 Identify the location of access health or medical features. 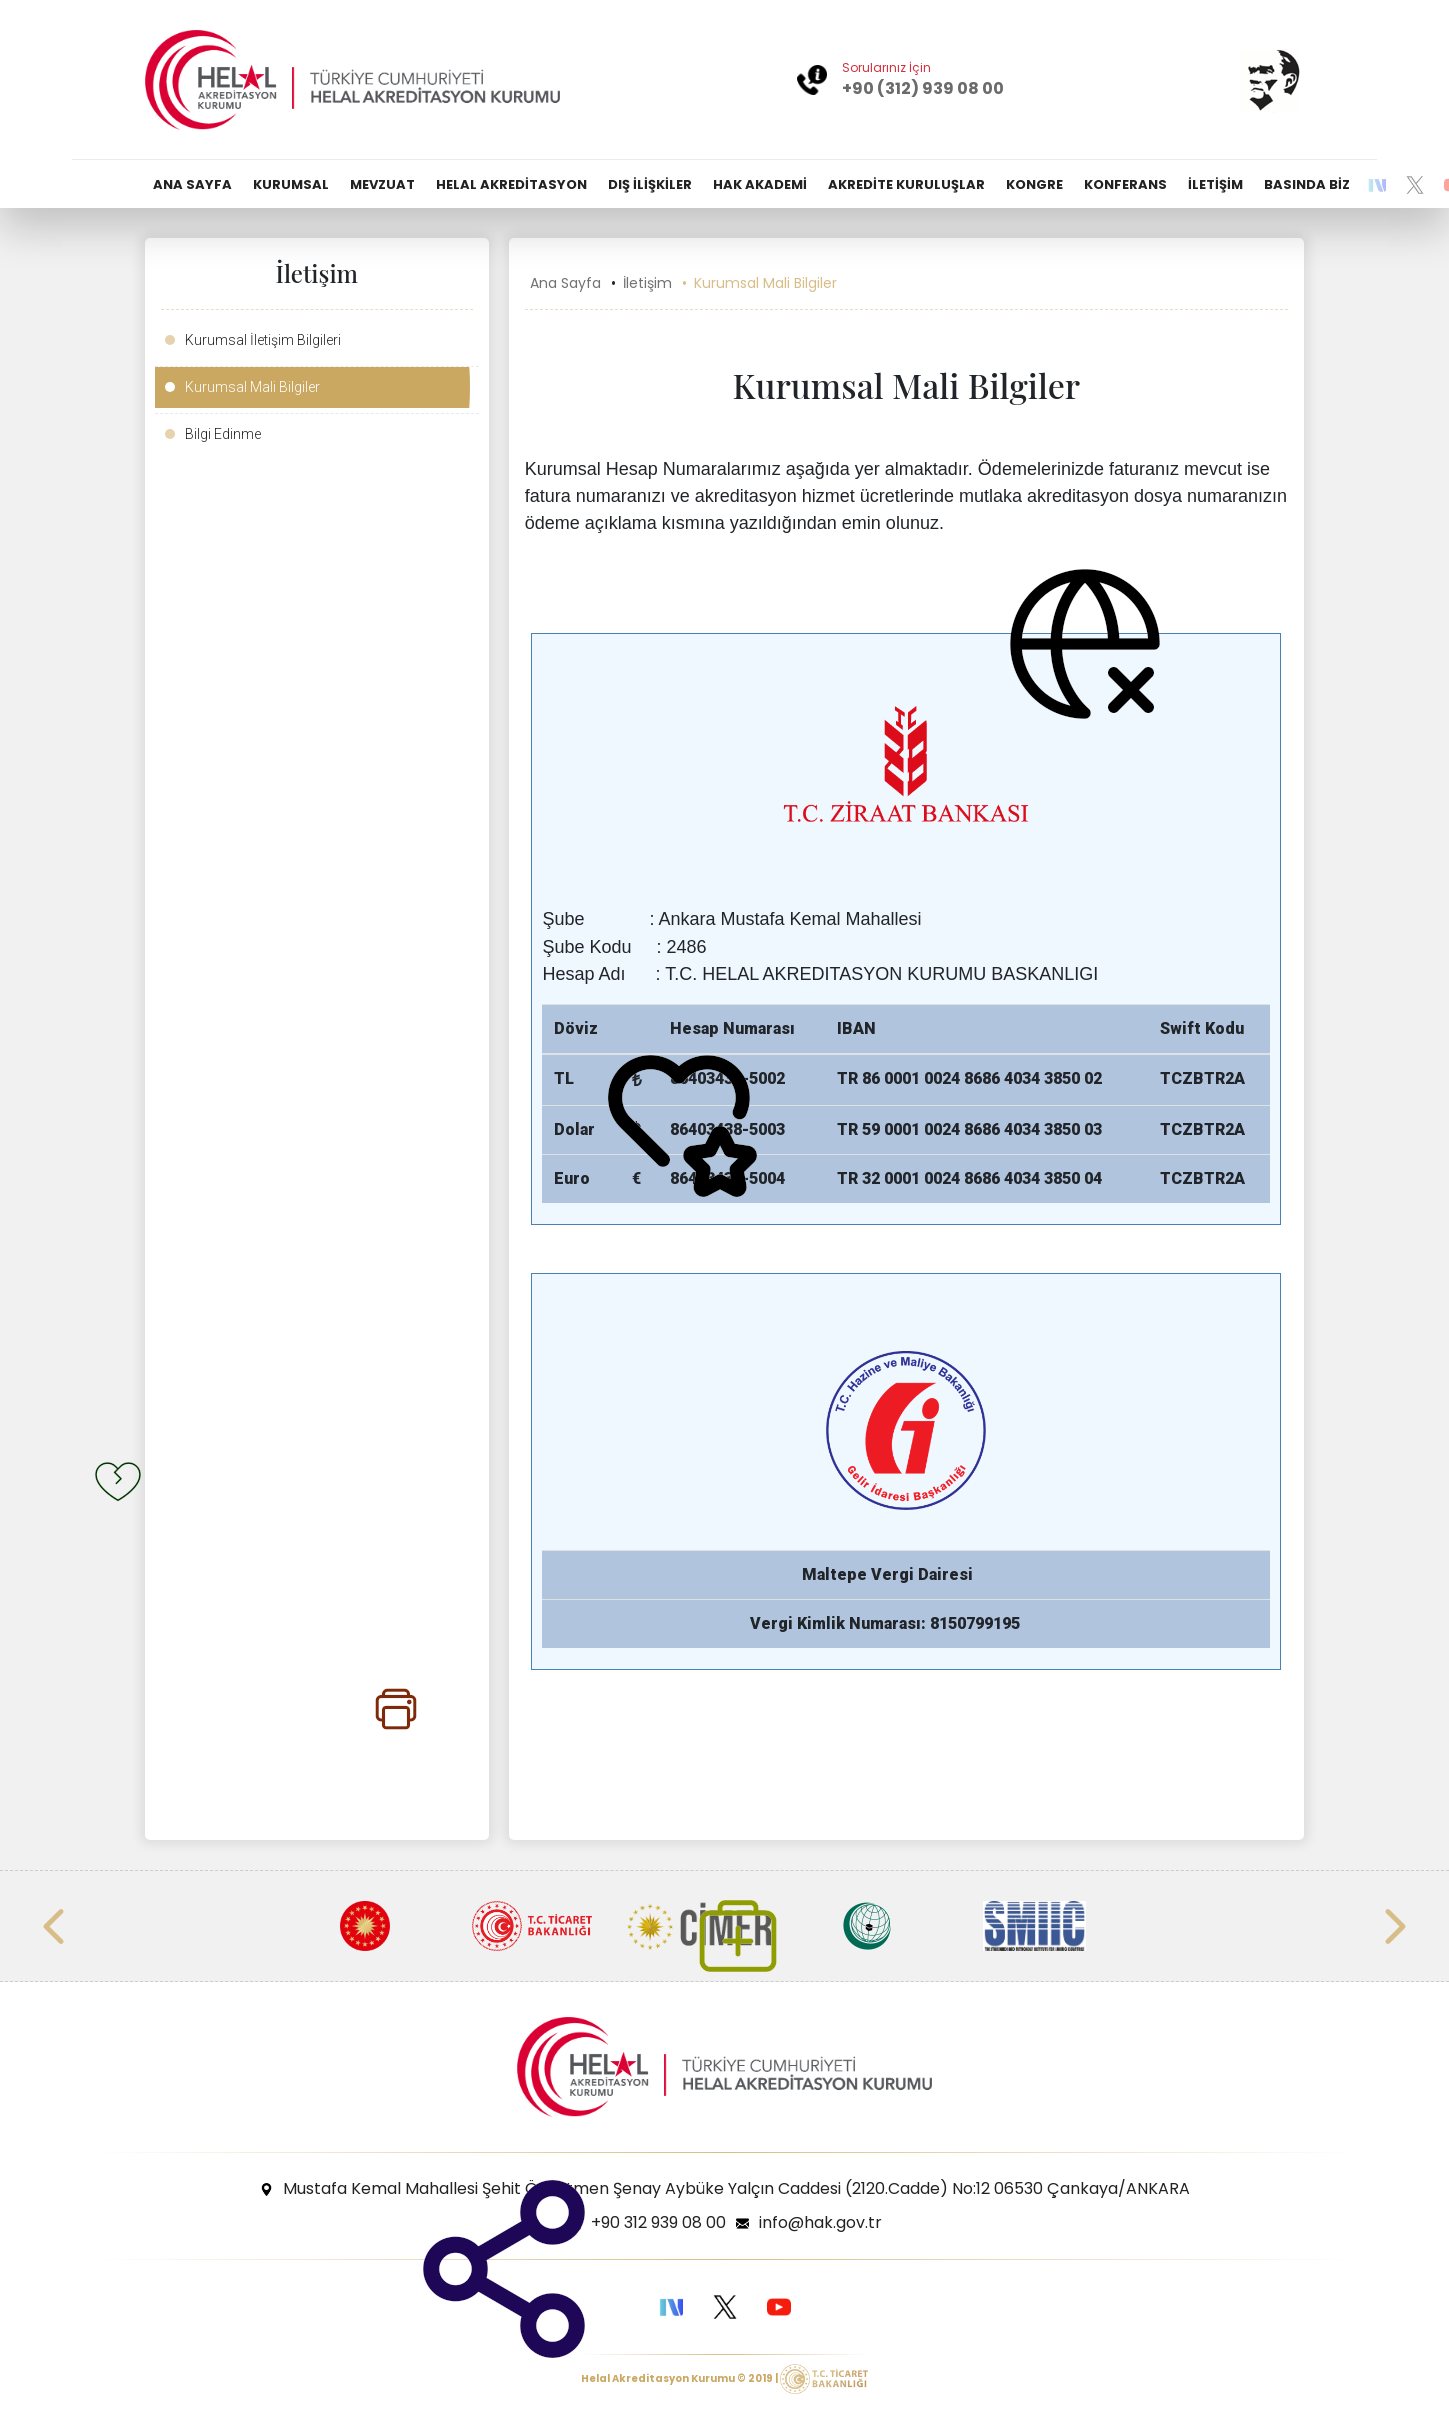
(738, 1936).